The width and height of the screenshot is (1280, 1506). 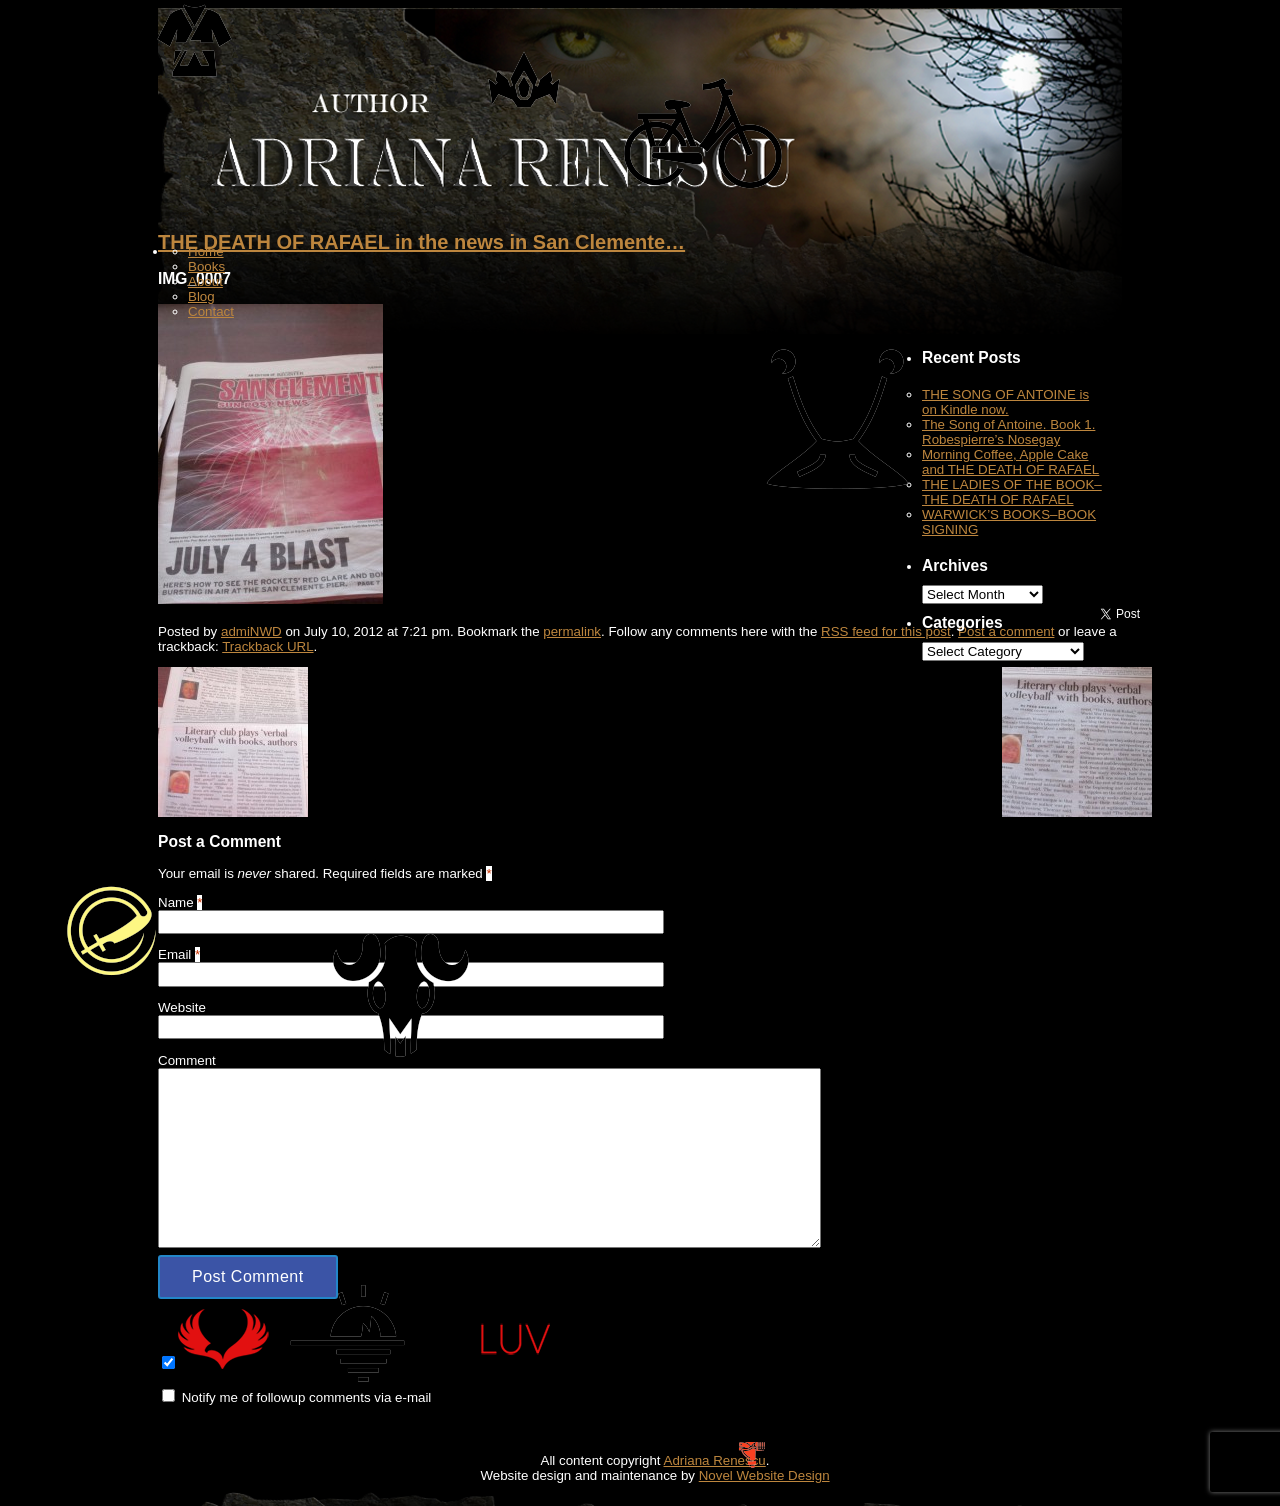 I want to click on activate spin attack or special sword ability, so click(x=111, y=931).